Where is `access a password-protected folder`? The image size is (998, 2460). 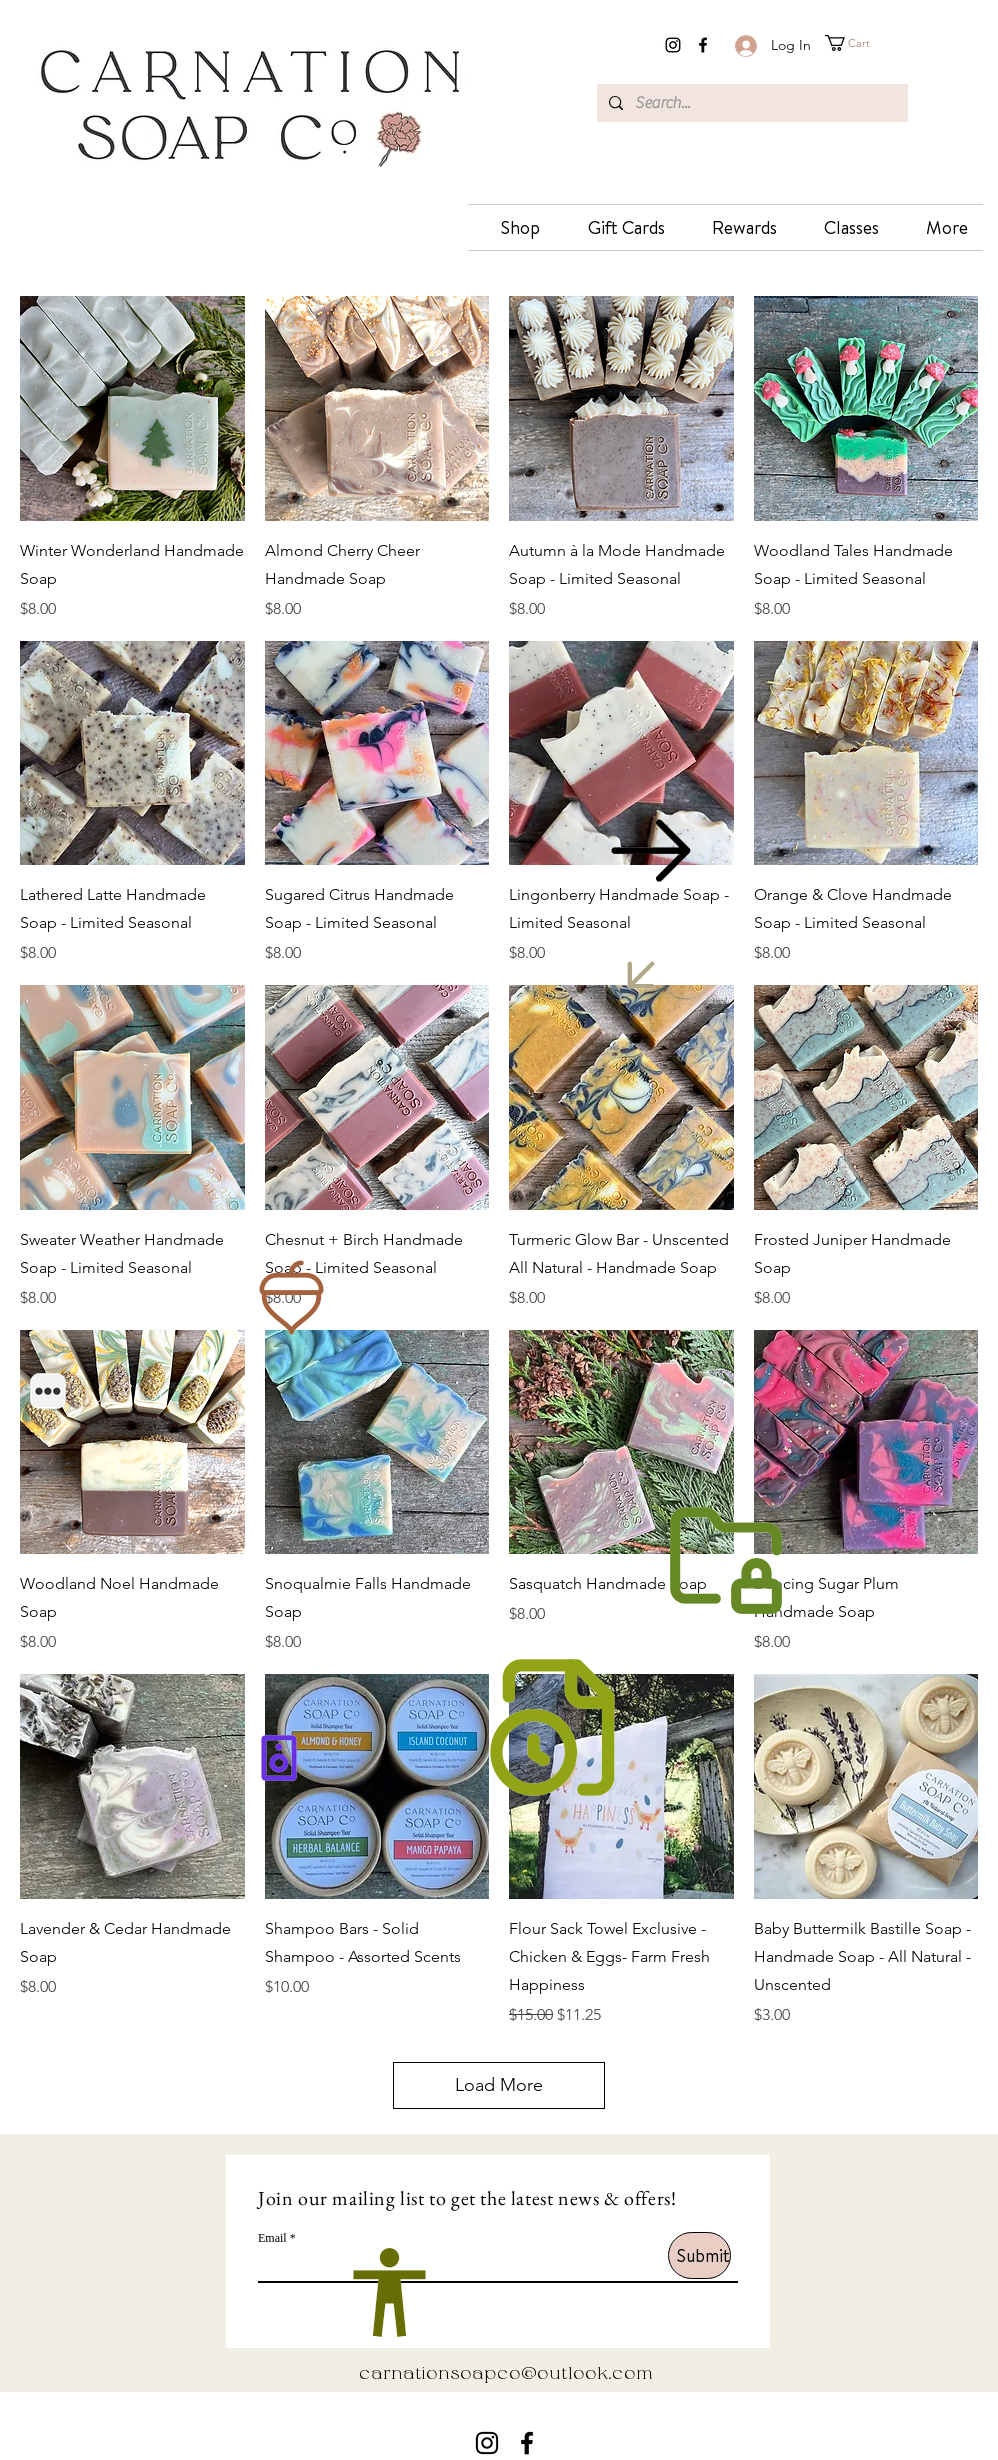 access a password-protected folder is located at coordinates (726, 1558).